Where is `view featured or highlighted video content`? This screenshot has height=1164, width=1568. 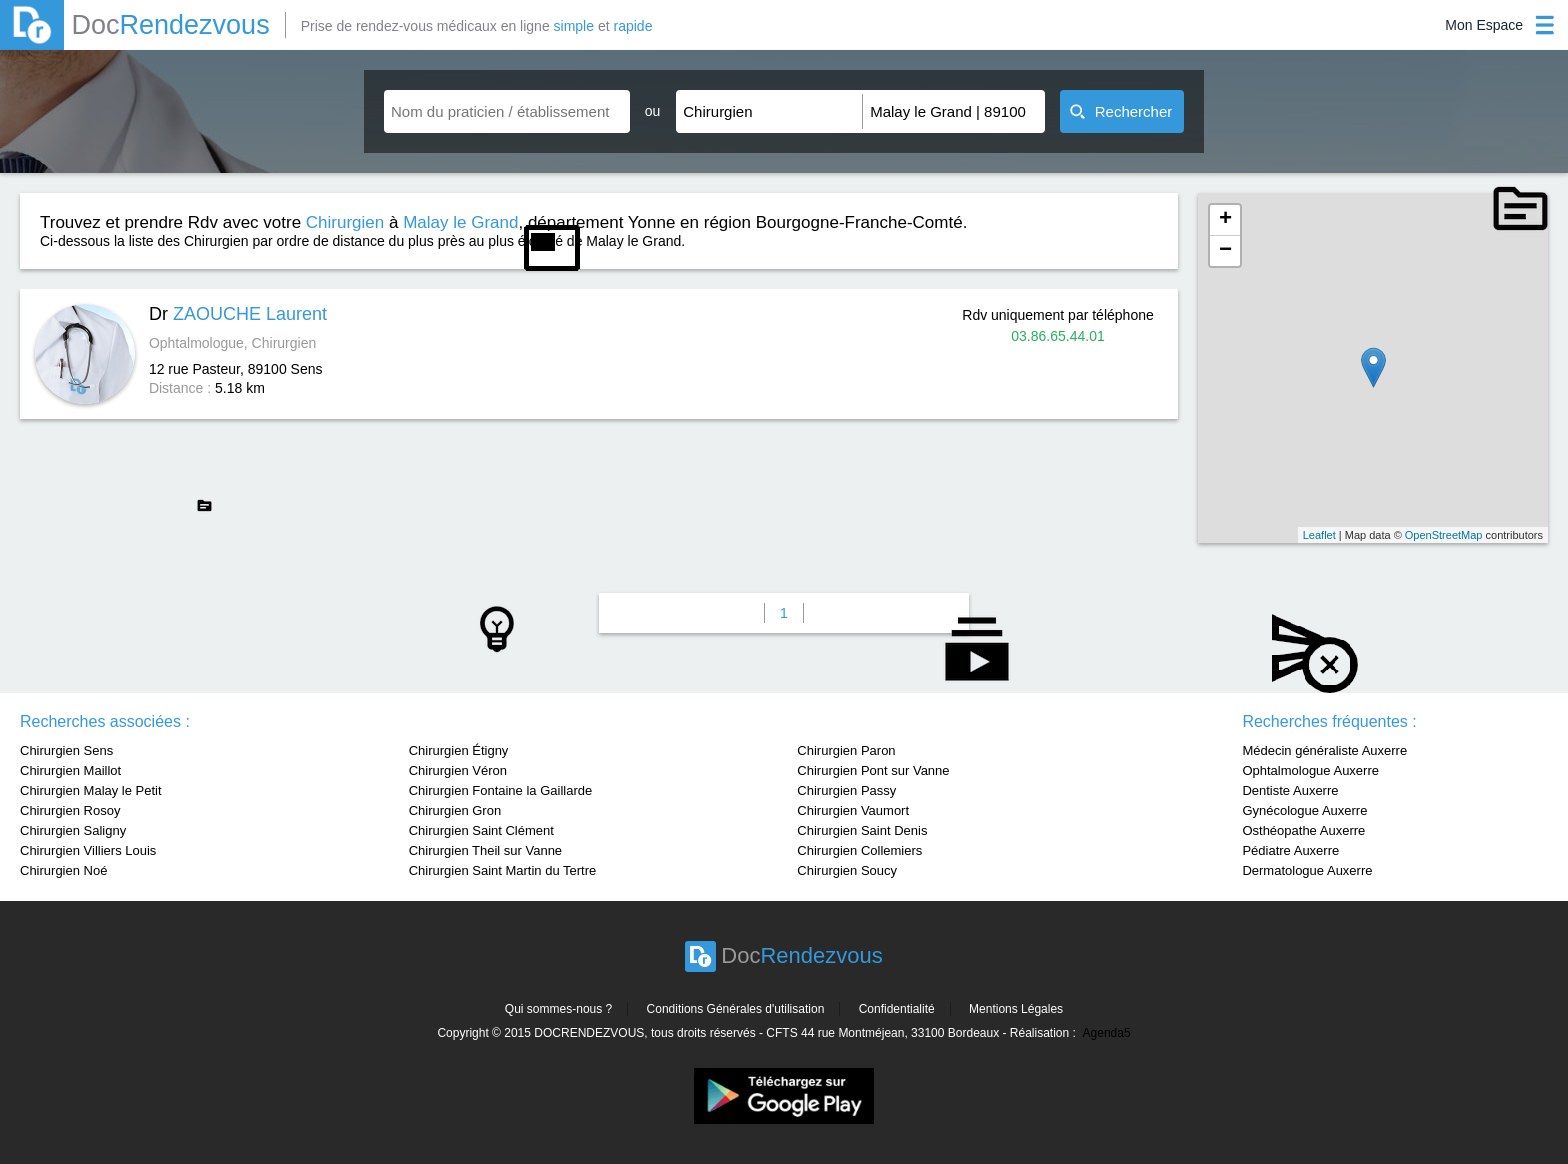 view featured or highlighted video content is located at coordinates (552, 248).